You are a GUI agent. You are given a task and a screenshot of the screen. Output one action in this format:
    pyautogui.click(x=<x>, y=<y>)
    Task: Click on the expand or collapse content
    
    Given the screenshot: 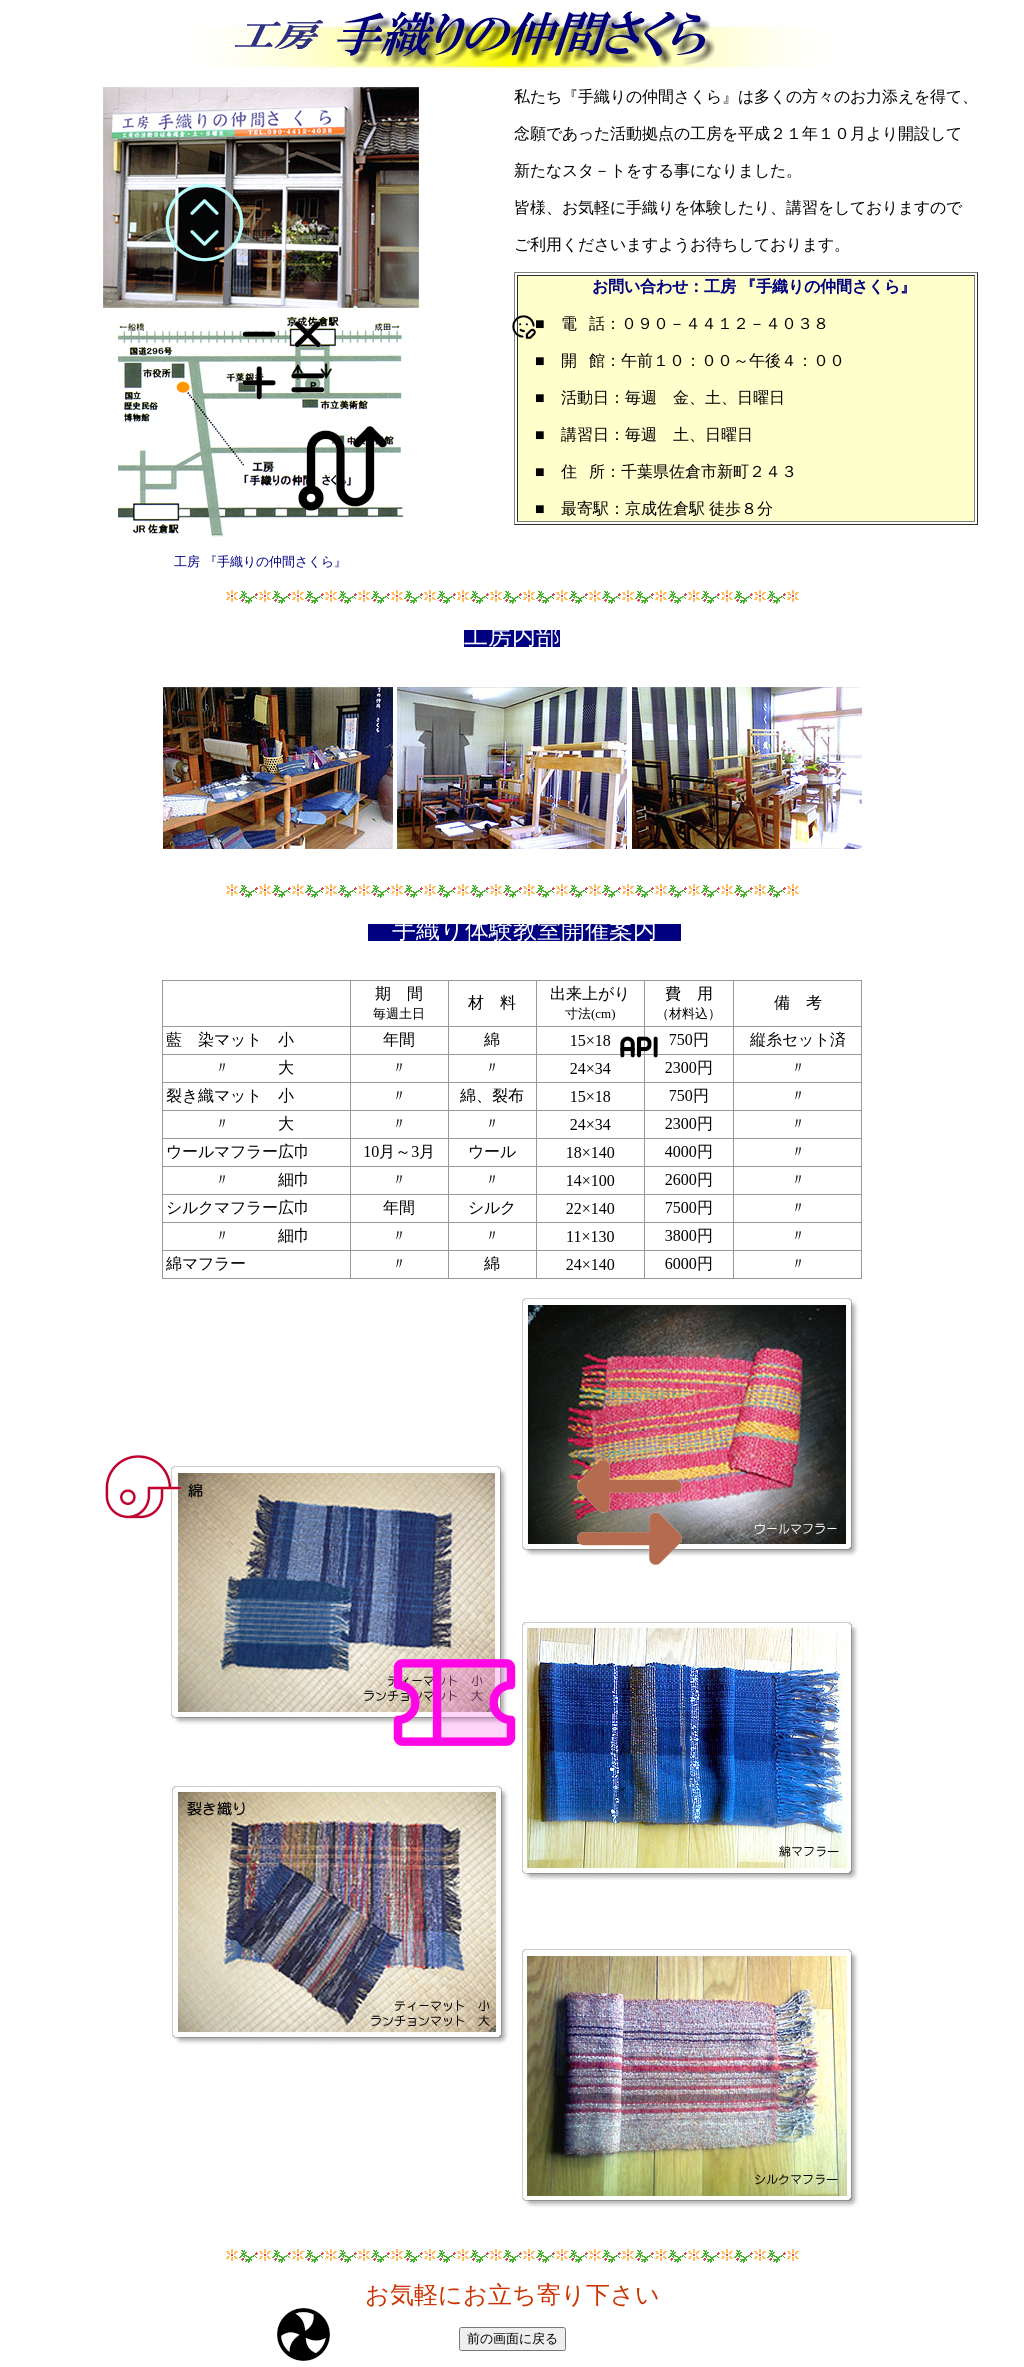 What is the action you would take?
    pyautogui.click(x=204, y=222)
    